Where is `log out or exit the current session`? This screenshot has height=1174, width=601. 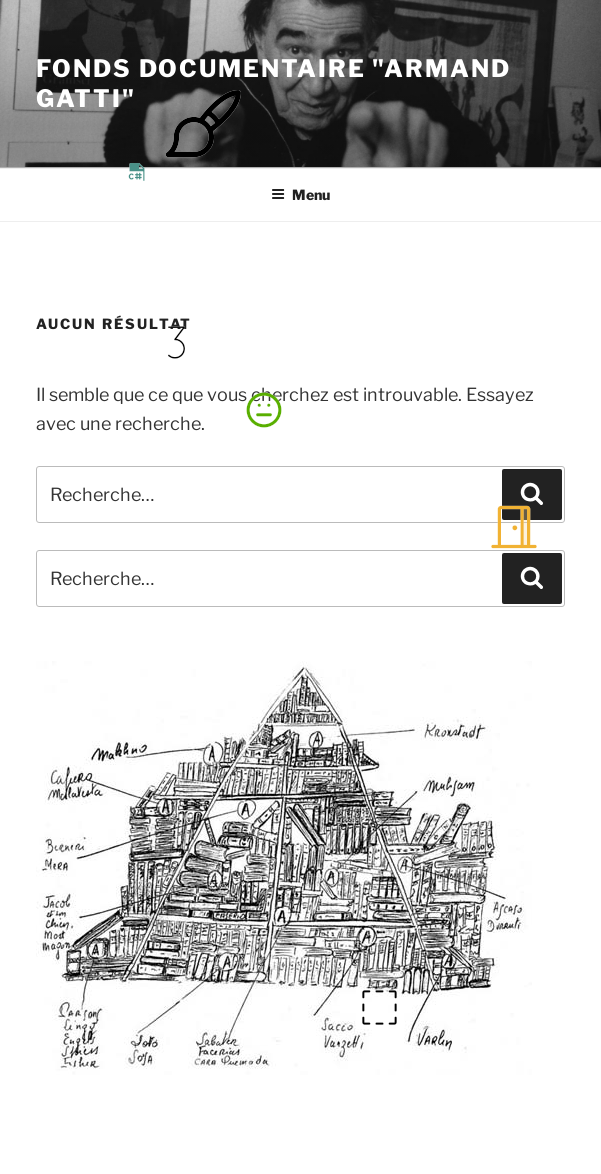 log out or exit the current session is located at coordinates (514, 527).